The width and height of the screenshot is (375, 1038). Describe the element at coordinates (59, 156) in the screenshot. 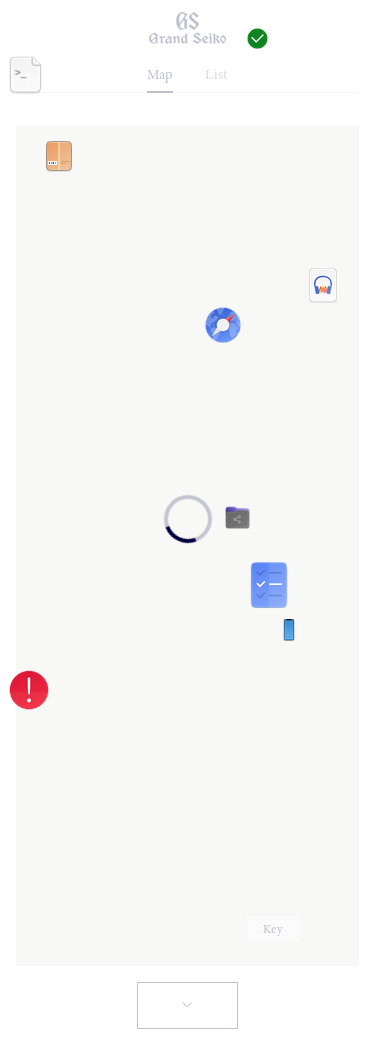

I see `a debian package file ready for installation` at that location.